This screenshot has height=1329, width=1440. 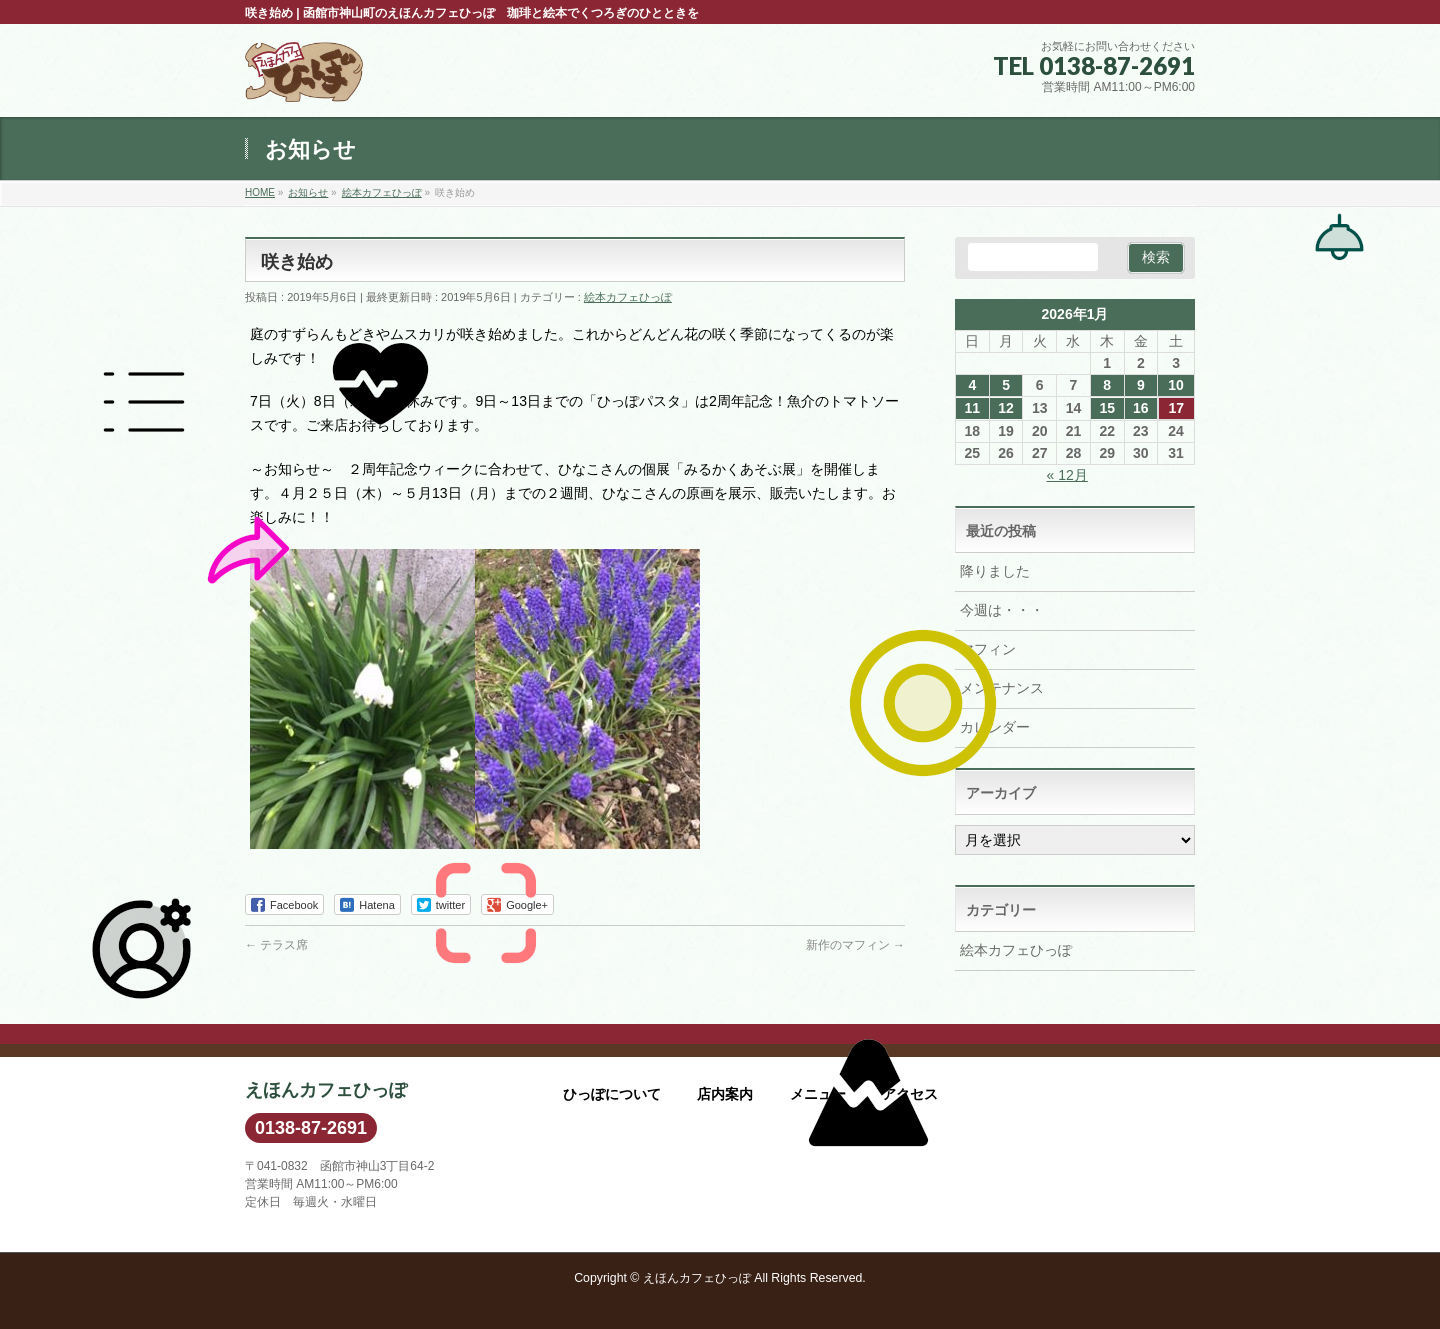 I want to click on access user profile settings, so click(x=141, y=949).